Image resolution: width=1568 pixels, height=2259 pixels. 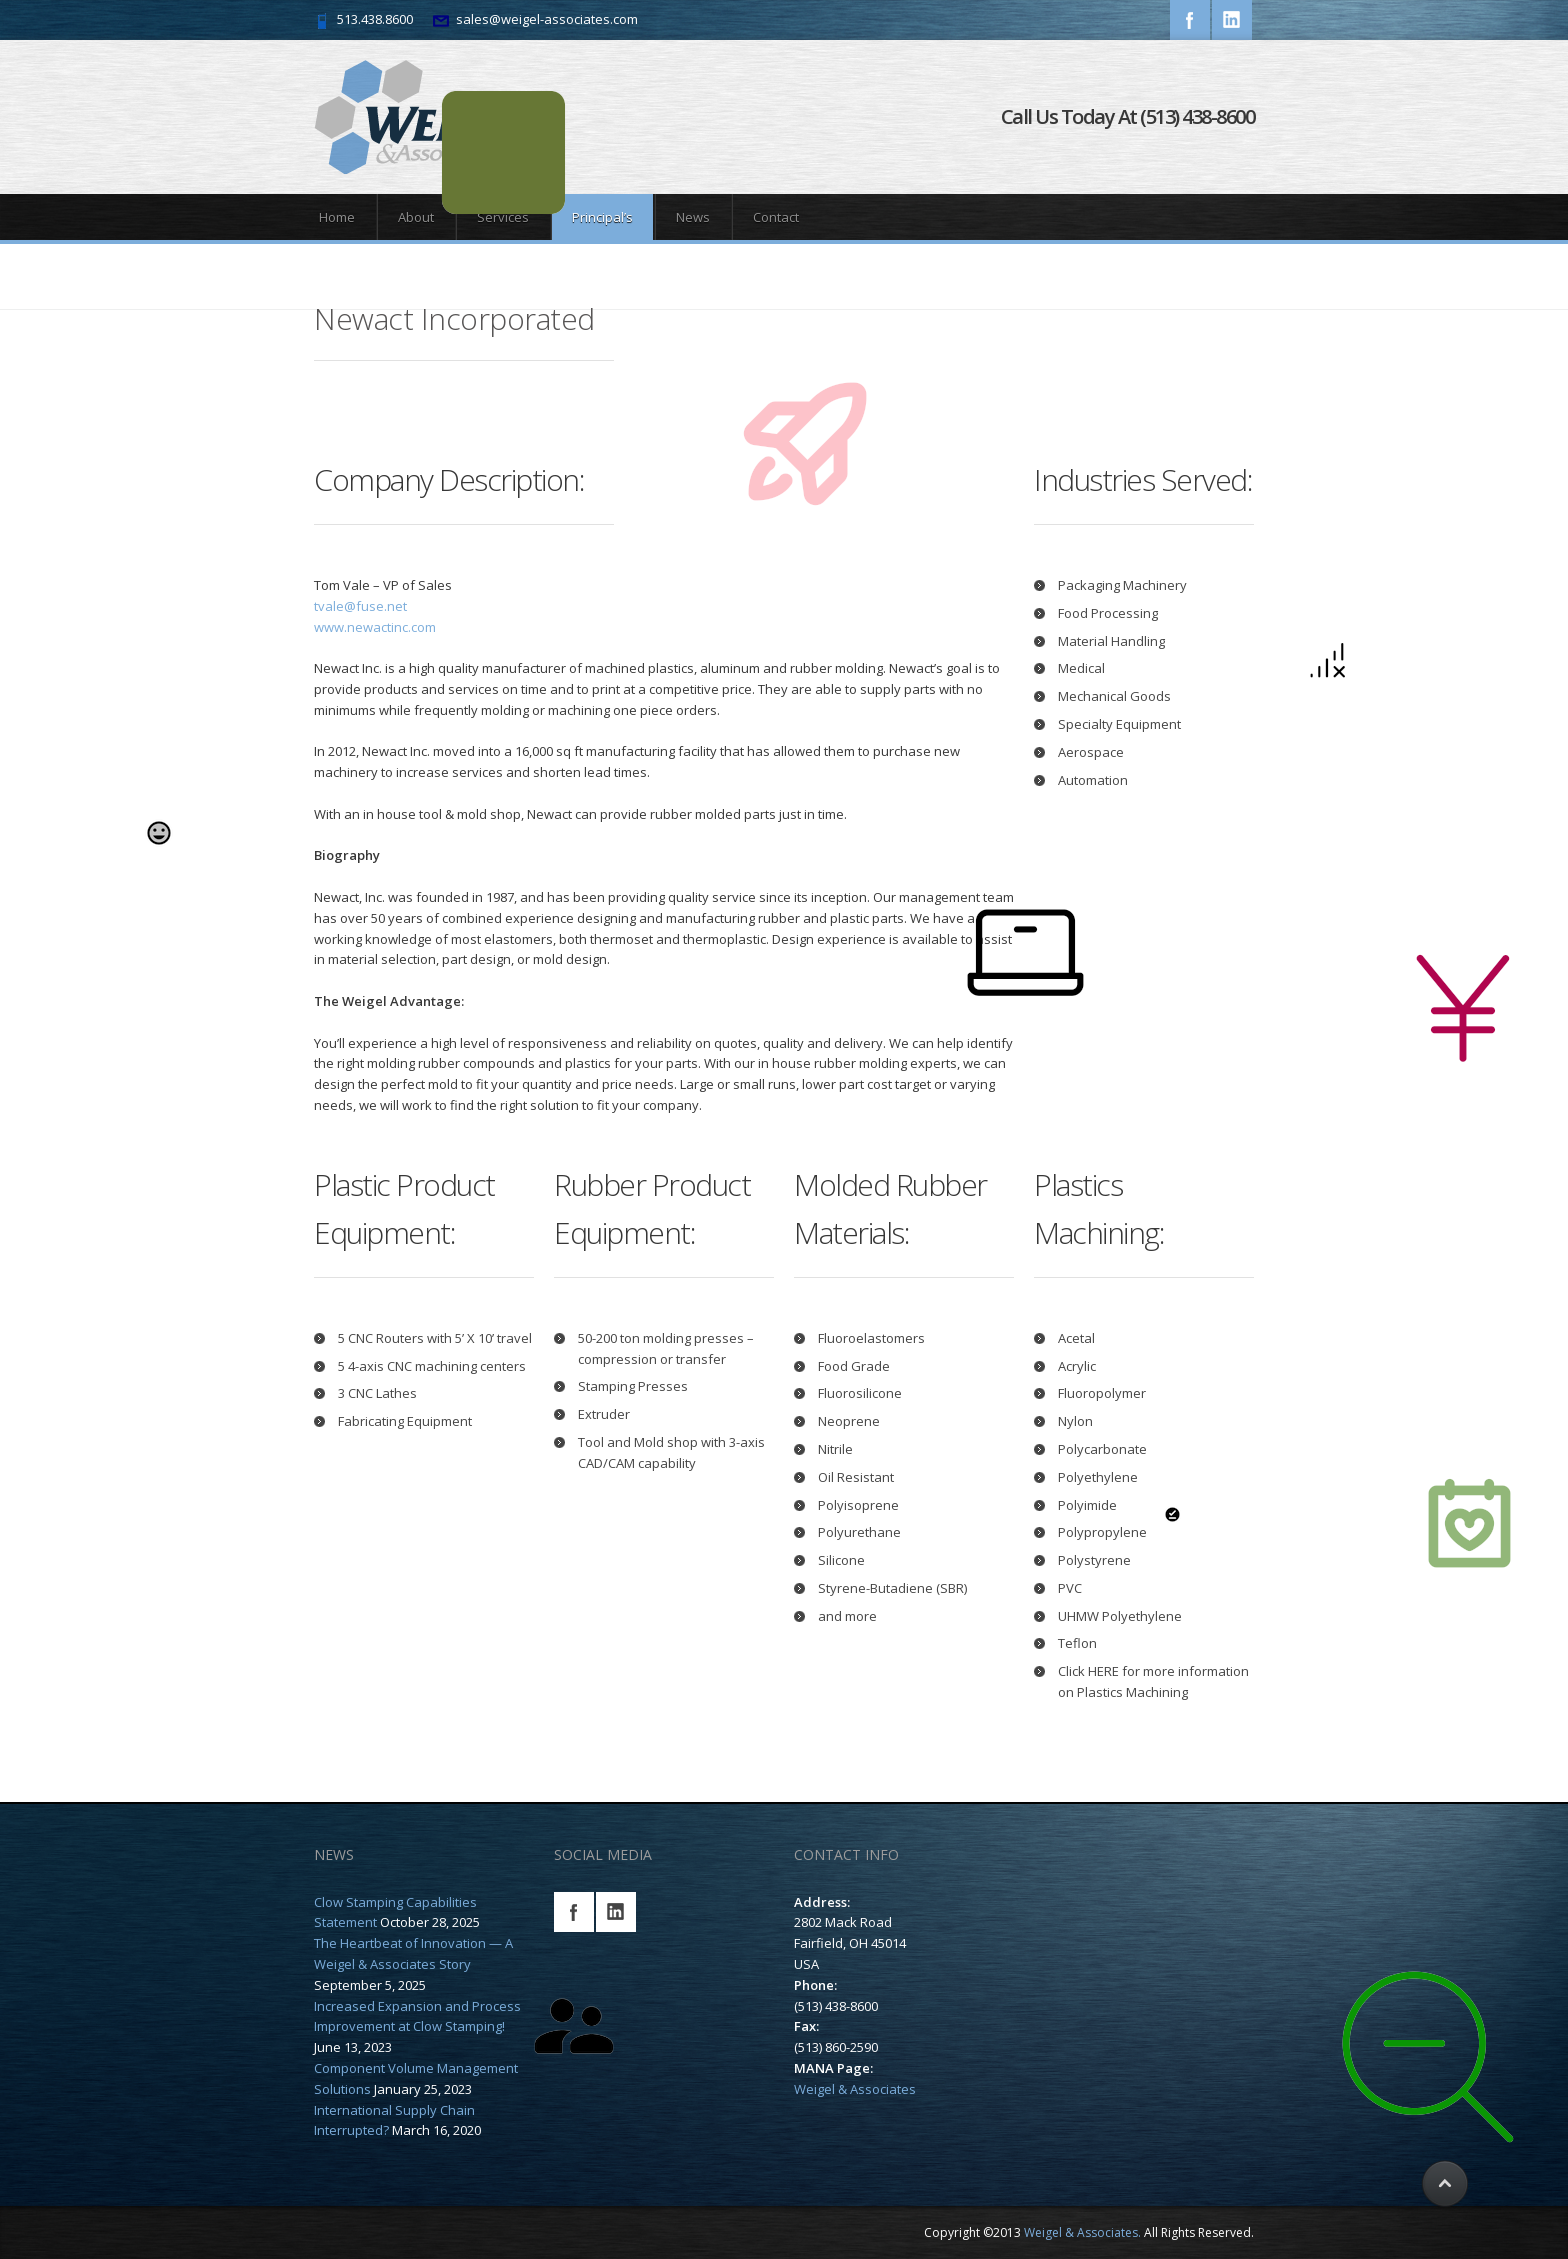 I want to click on view prices in japanese yen, so click(x=1463, y=1006).